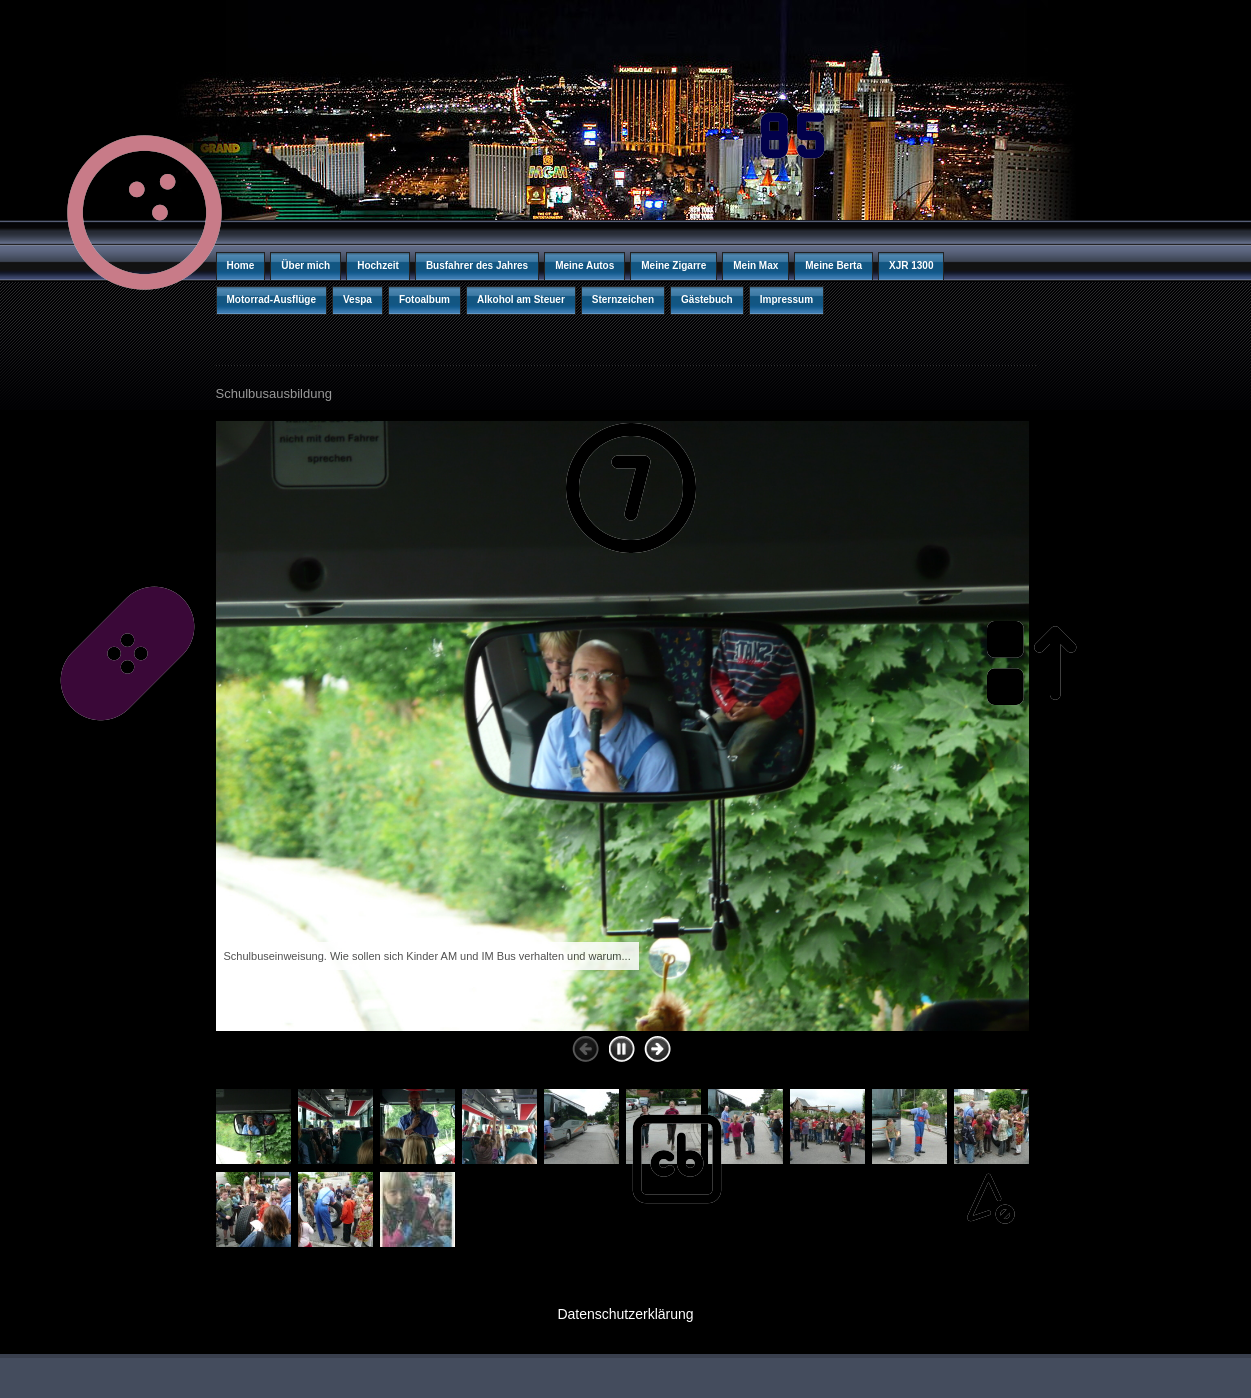 The image size is (1251, 1398). Describe the element at coordinates (792, 135) in the screenshot. I see `displays the number 85 as a badge or counter` at that location.